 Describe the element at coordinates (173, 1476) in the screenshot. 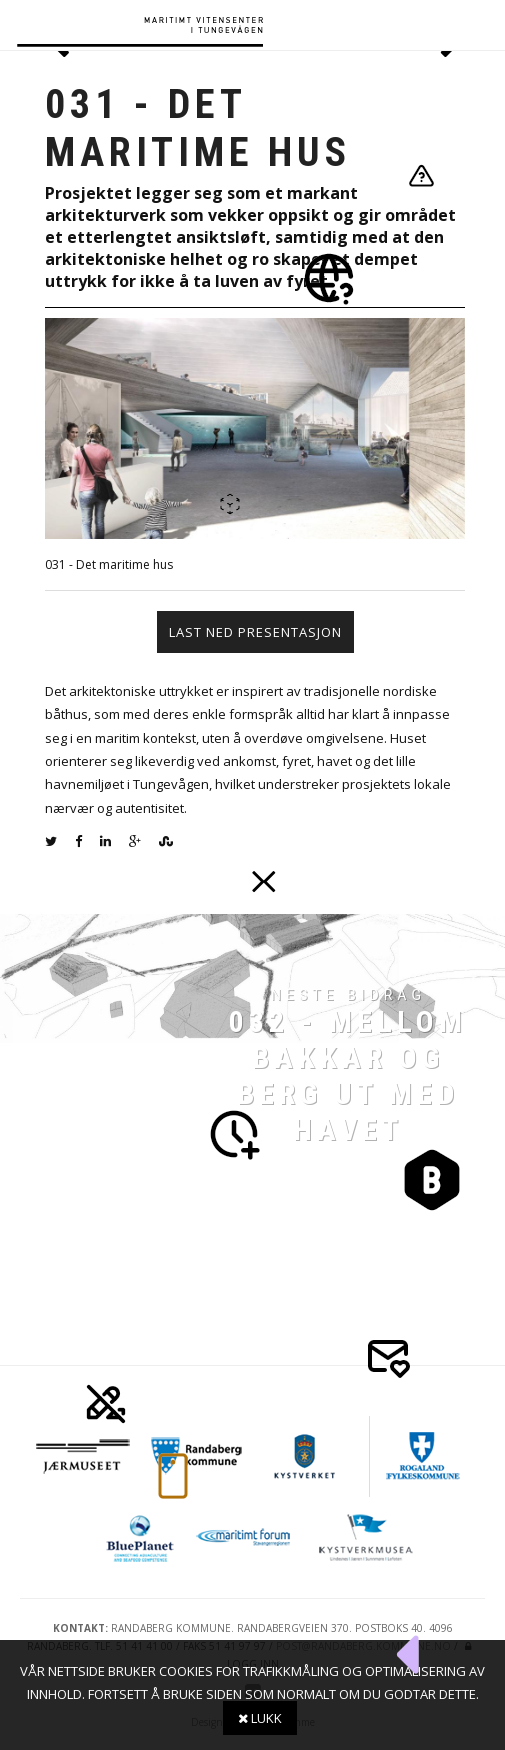

I see `access device camera settings` at that location.